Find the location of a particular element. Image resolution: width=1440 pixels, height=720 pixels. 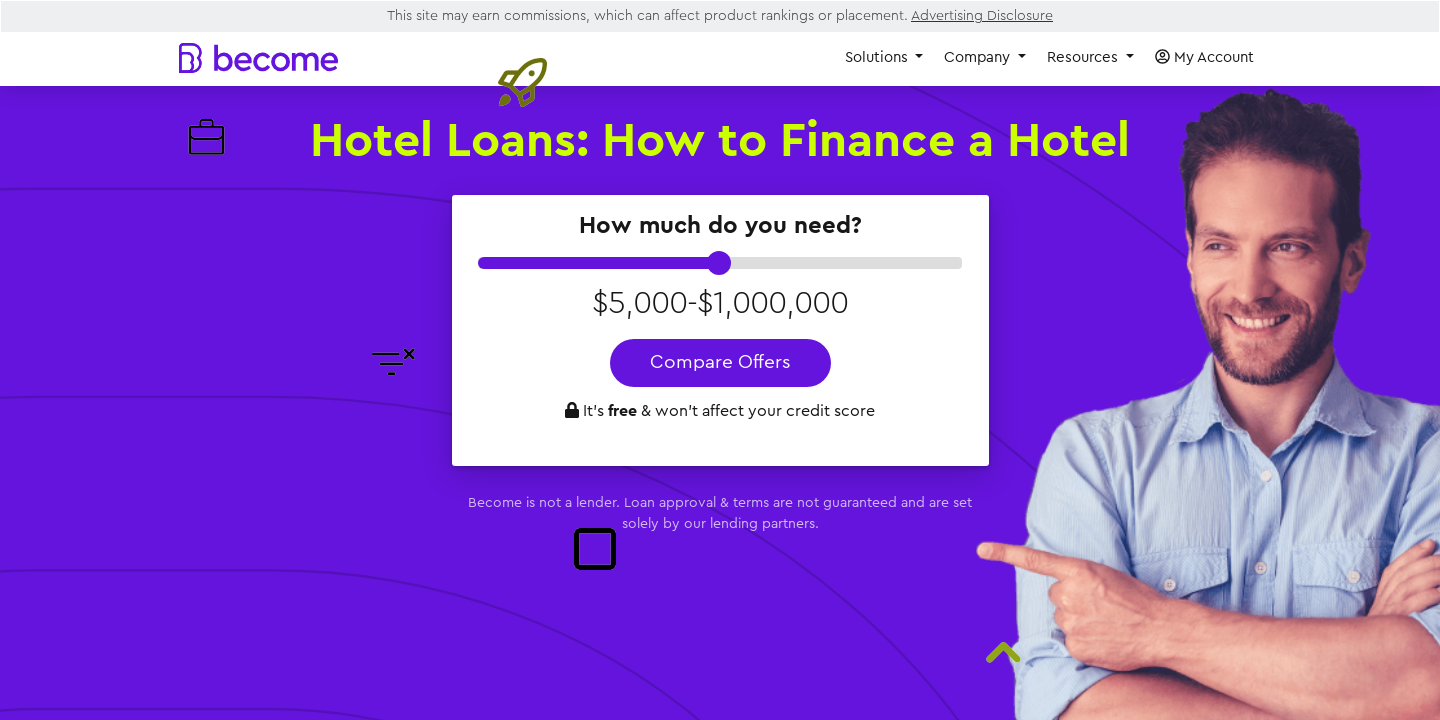

stop media playback is located at coordinates (595, 549).